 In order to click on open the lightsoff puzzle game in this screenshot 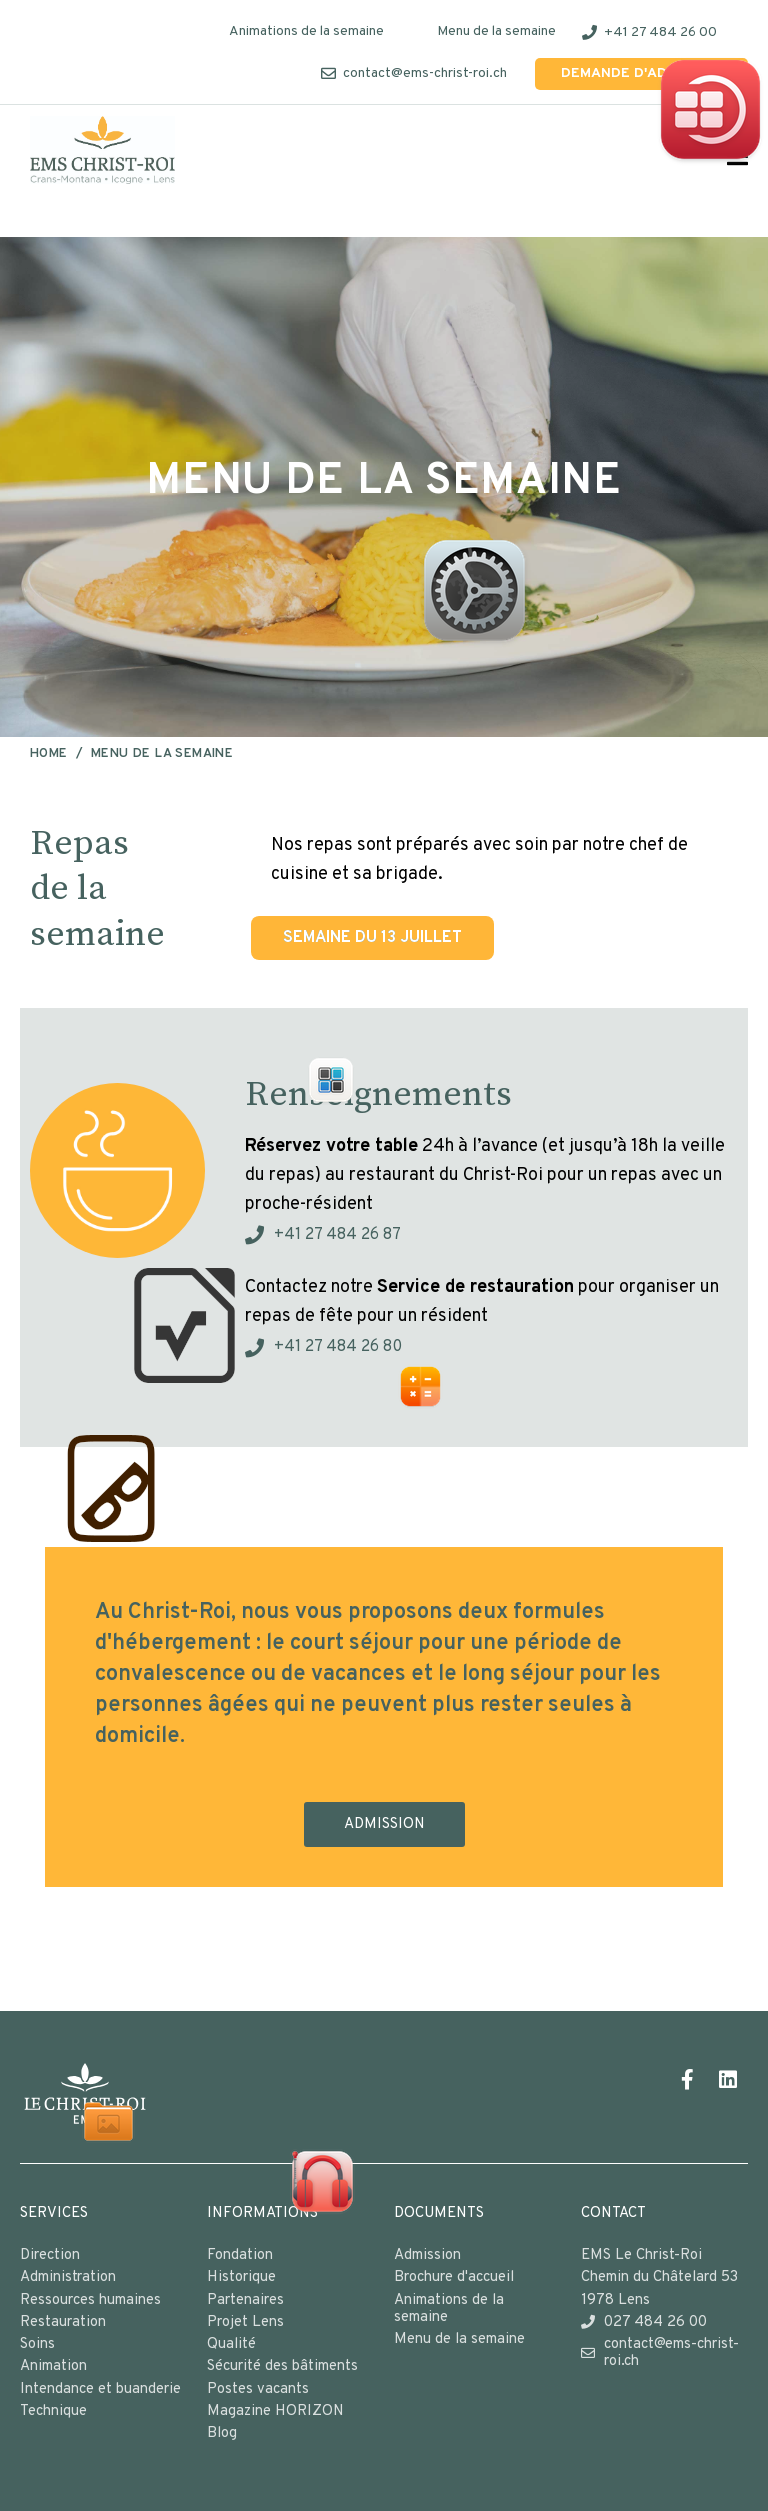, I will do `click(331, 1080)`.